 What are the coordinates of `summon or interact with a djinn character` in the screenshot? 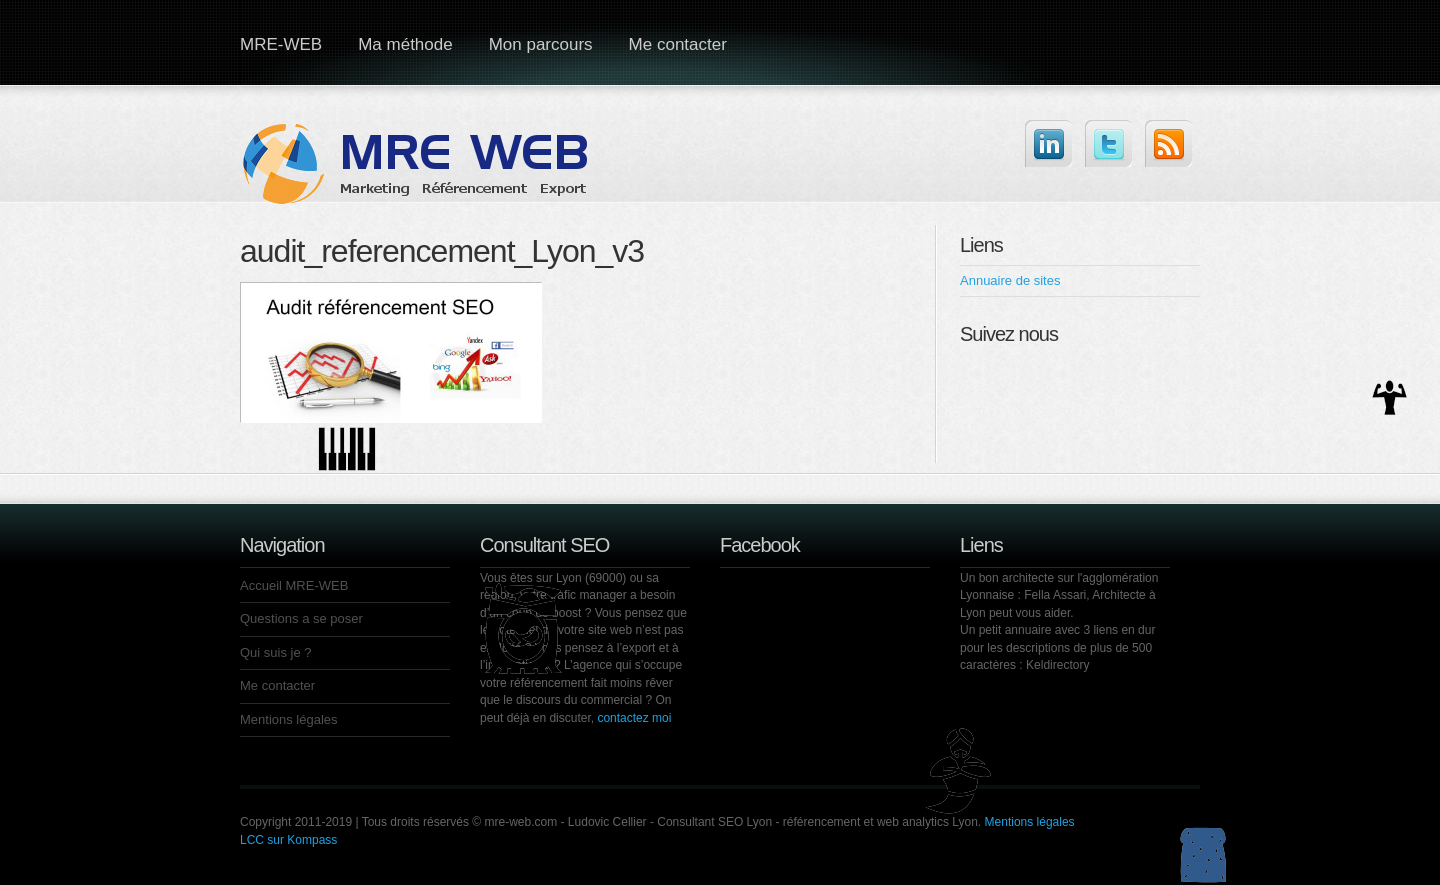 It's located at (960, 771).